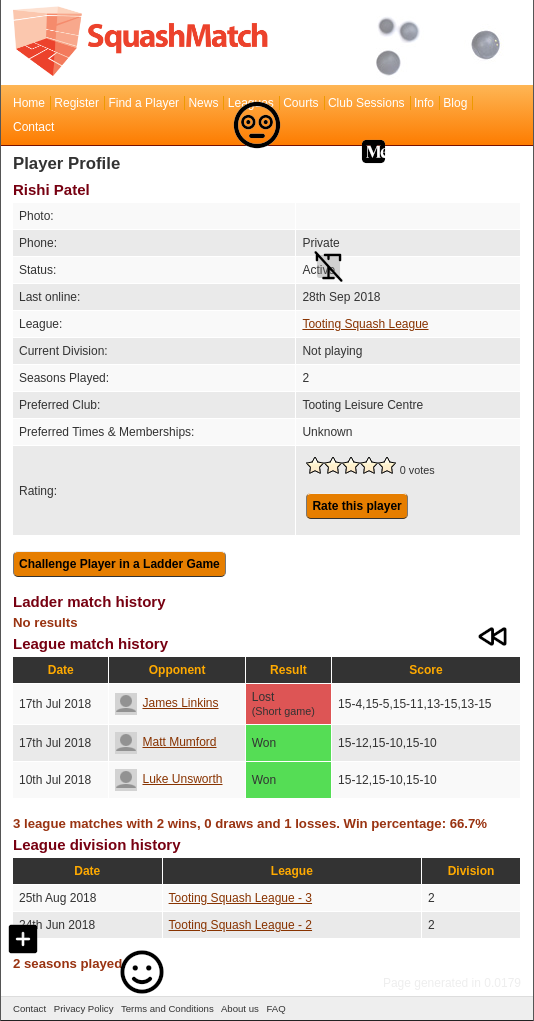 The height and width of the screenshot is (1021, 534). I want to click on add an emoji or reaction, so click(142, 972).